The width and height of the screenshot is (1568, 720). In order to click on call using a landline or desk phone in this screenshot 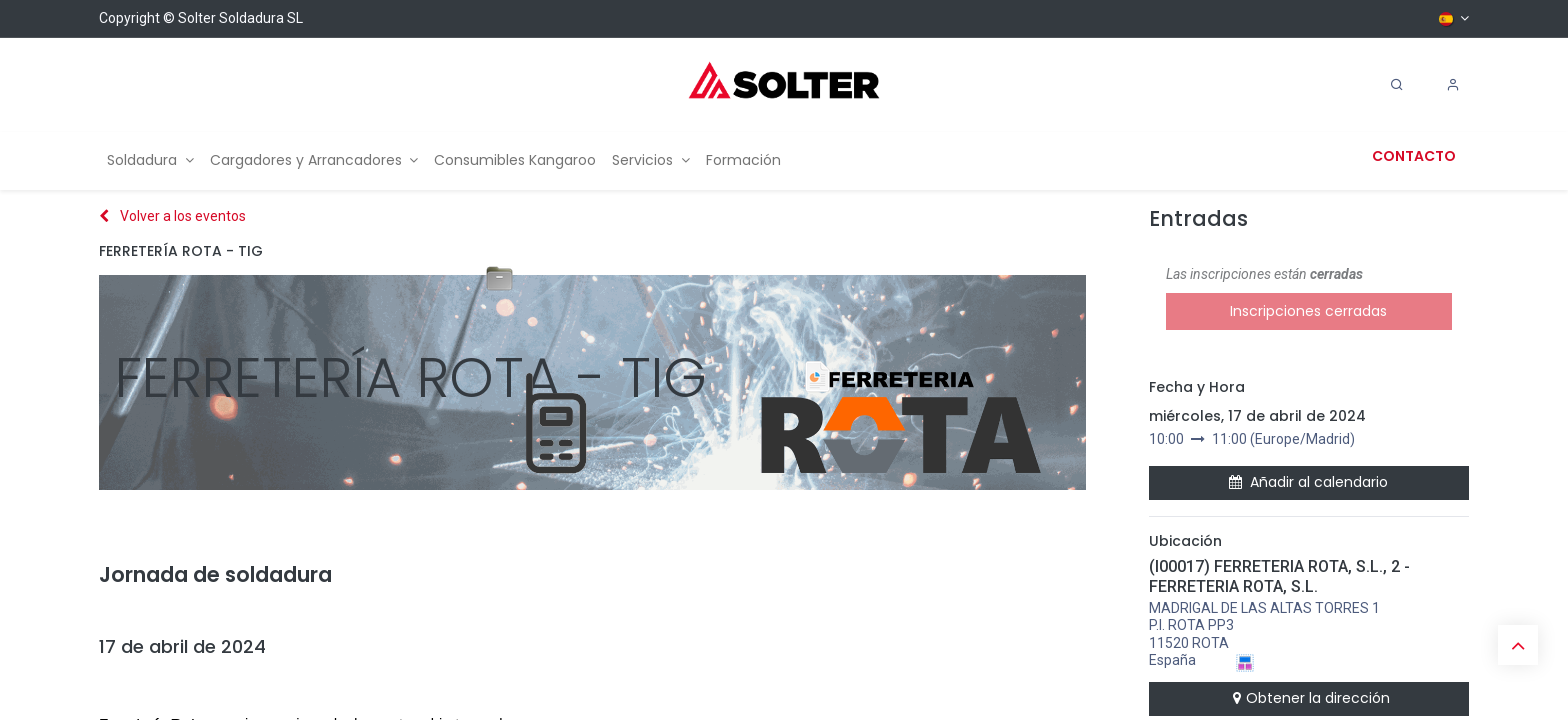, I will do `click(559, 426)`.